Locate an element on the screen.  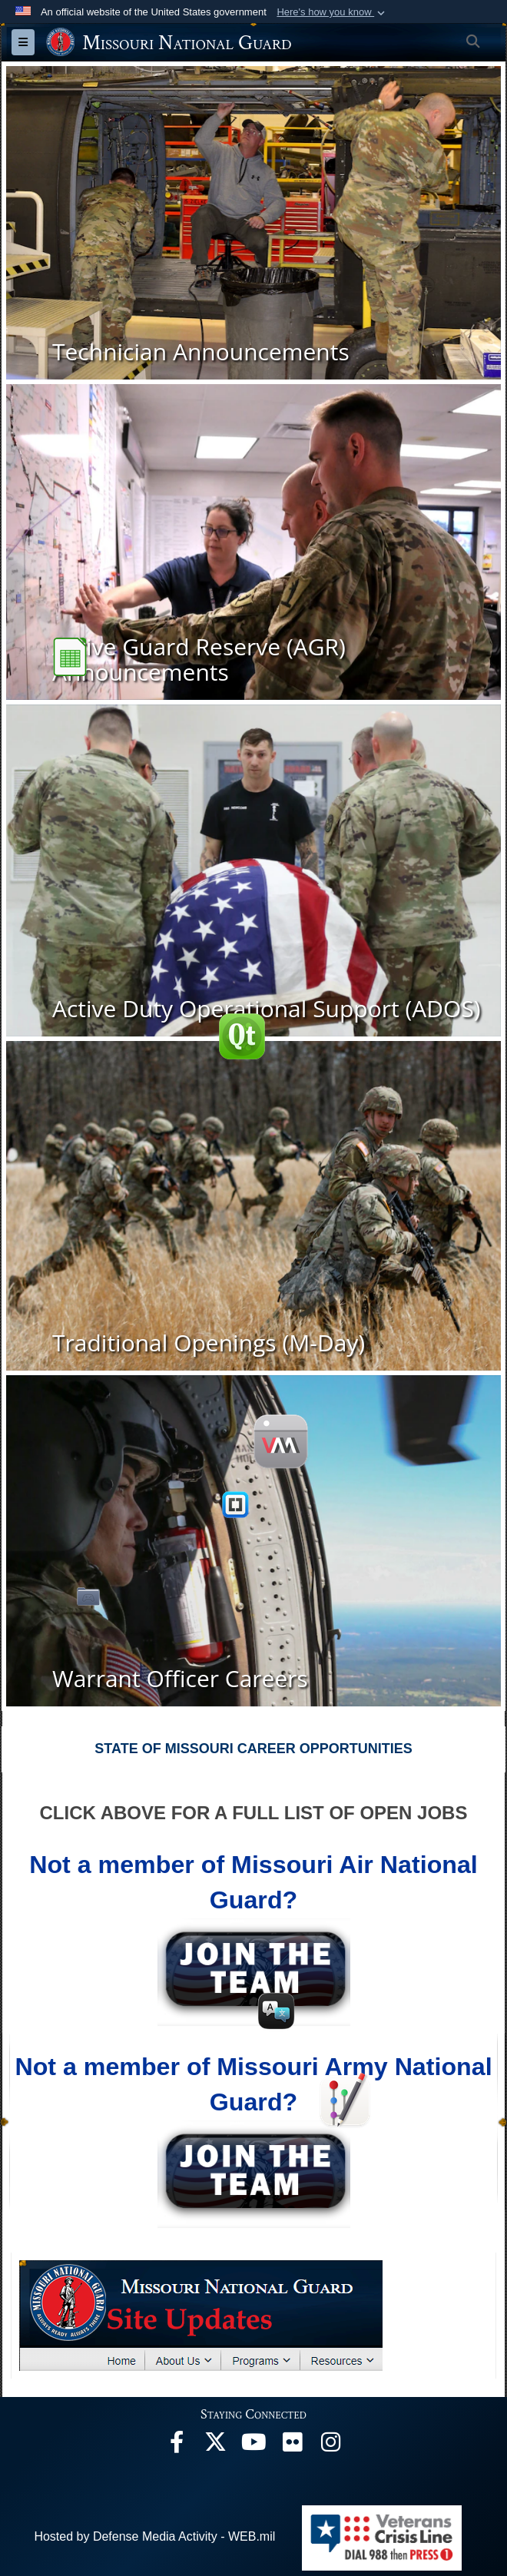
open your games folder is located at coordinates (88, 1596).